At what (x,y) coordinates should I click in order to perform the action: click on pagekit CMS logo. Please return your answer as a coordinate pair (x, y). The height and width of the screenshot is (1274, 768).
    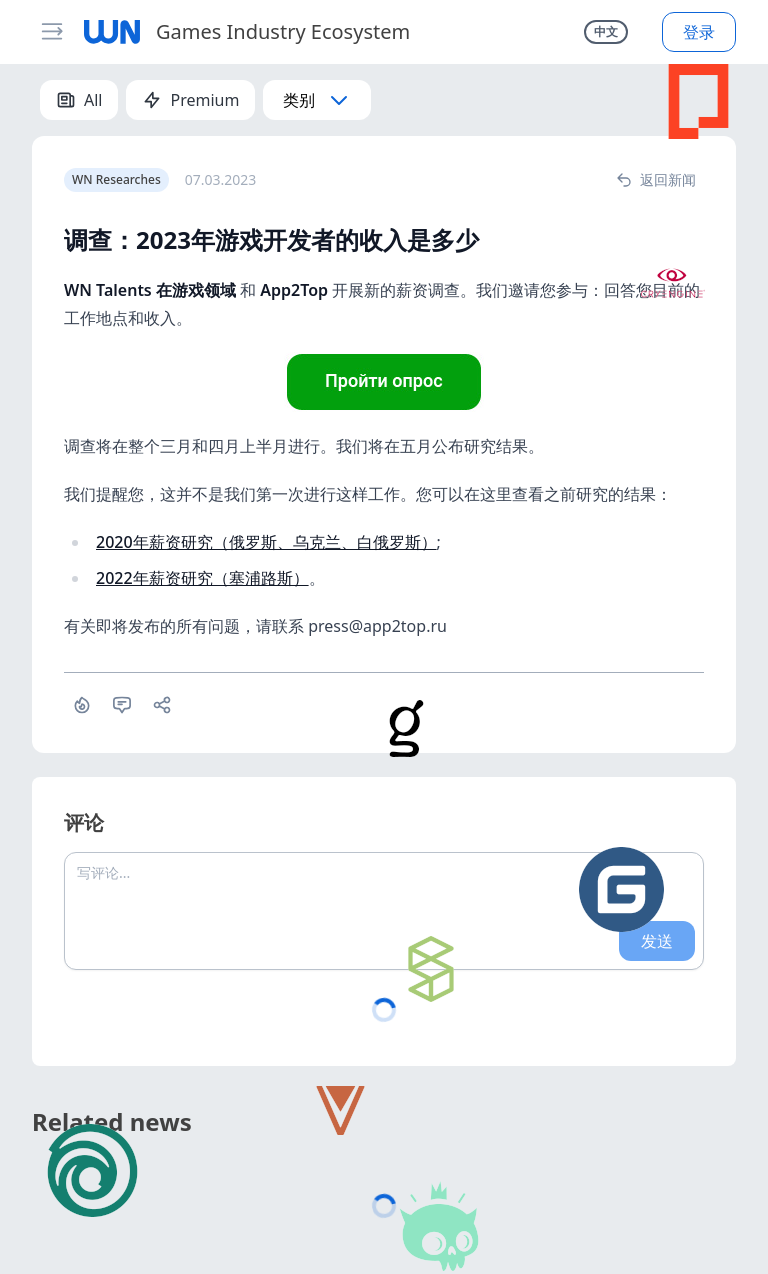
    Looking at the image, I should click on (698, 101).